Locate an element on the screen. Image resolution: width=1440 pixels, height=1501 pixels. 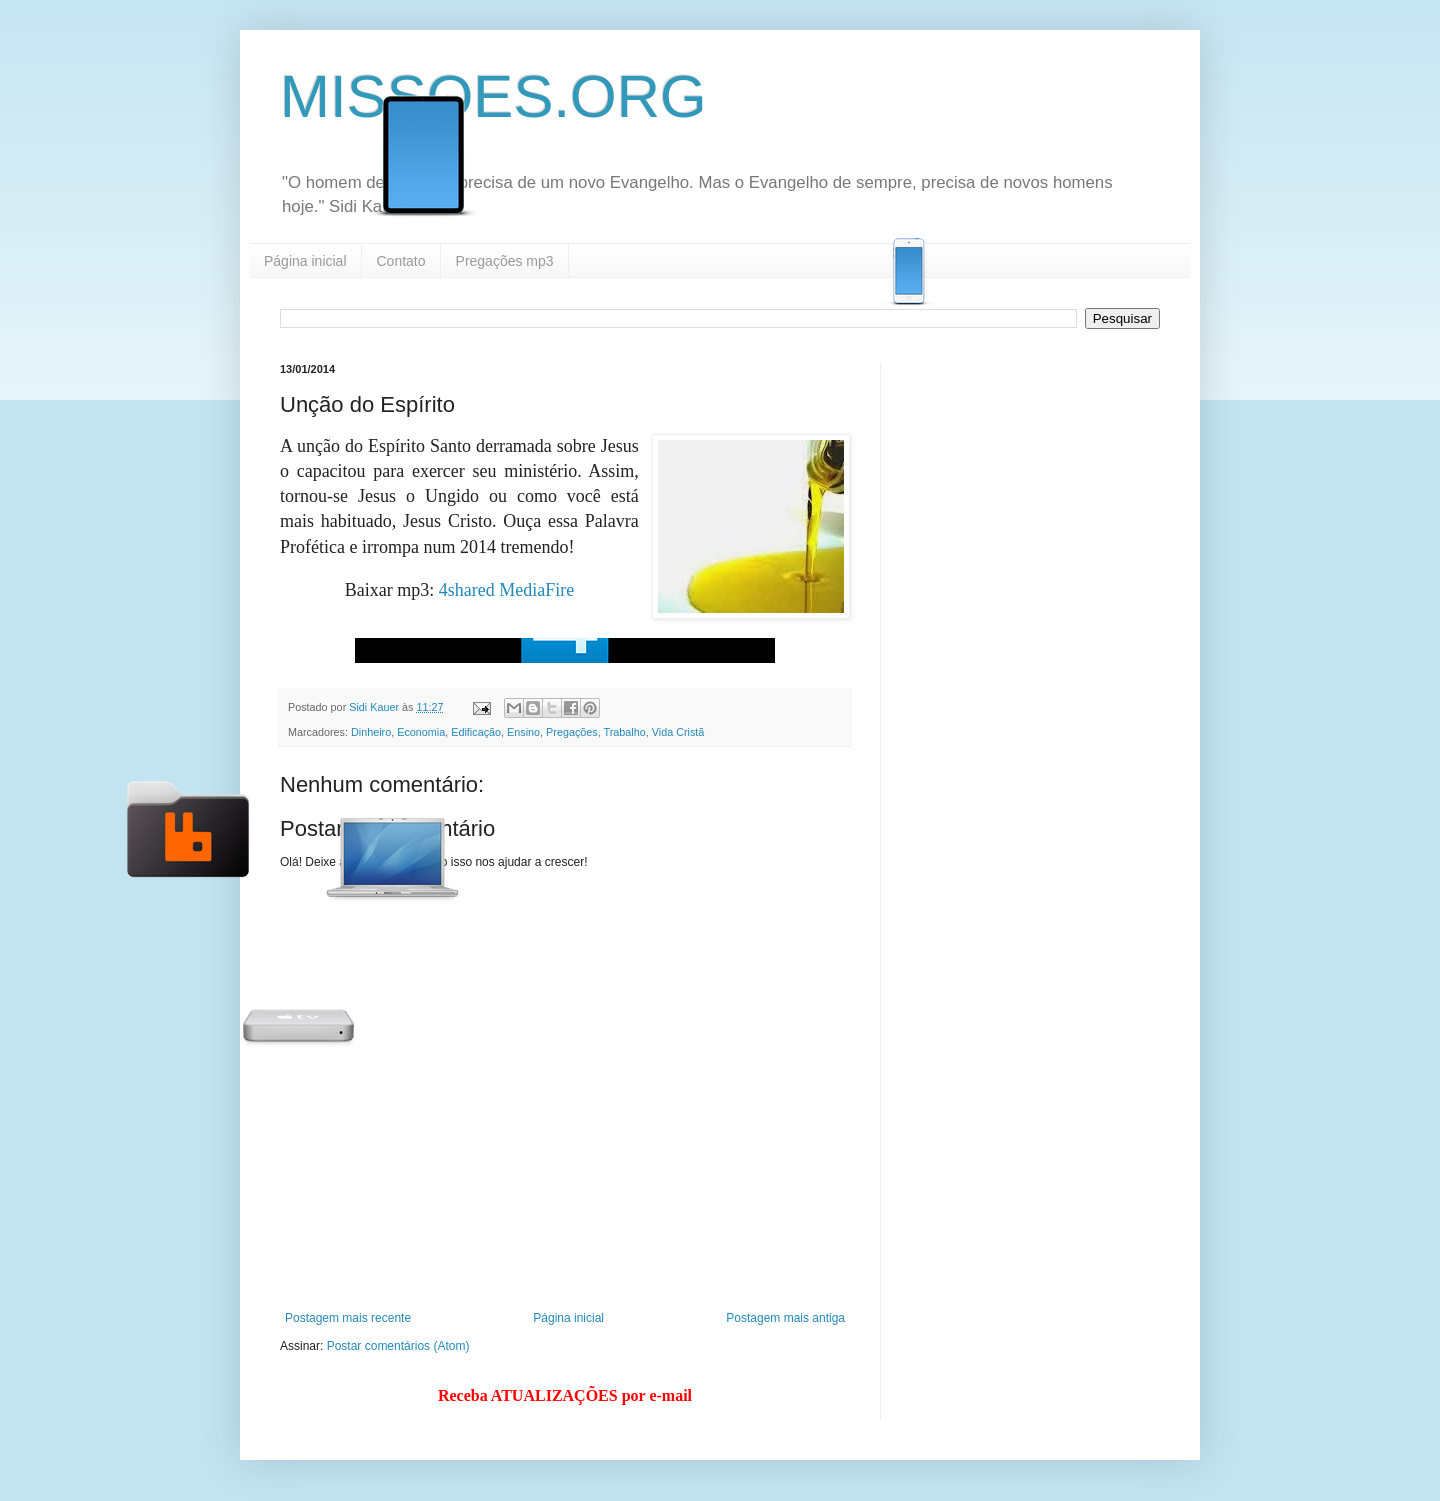
open folder containing RabbitMQ configuration files is located at coordinates (187, 832).